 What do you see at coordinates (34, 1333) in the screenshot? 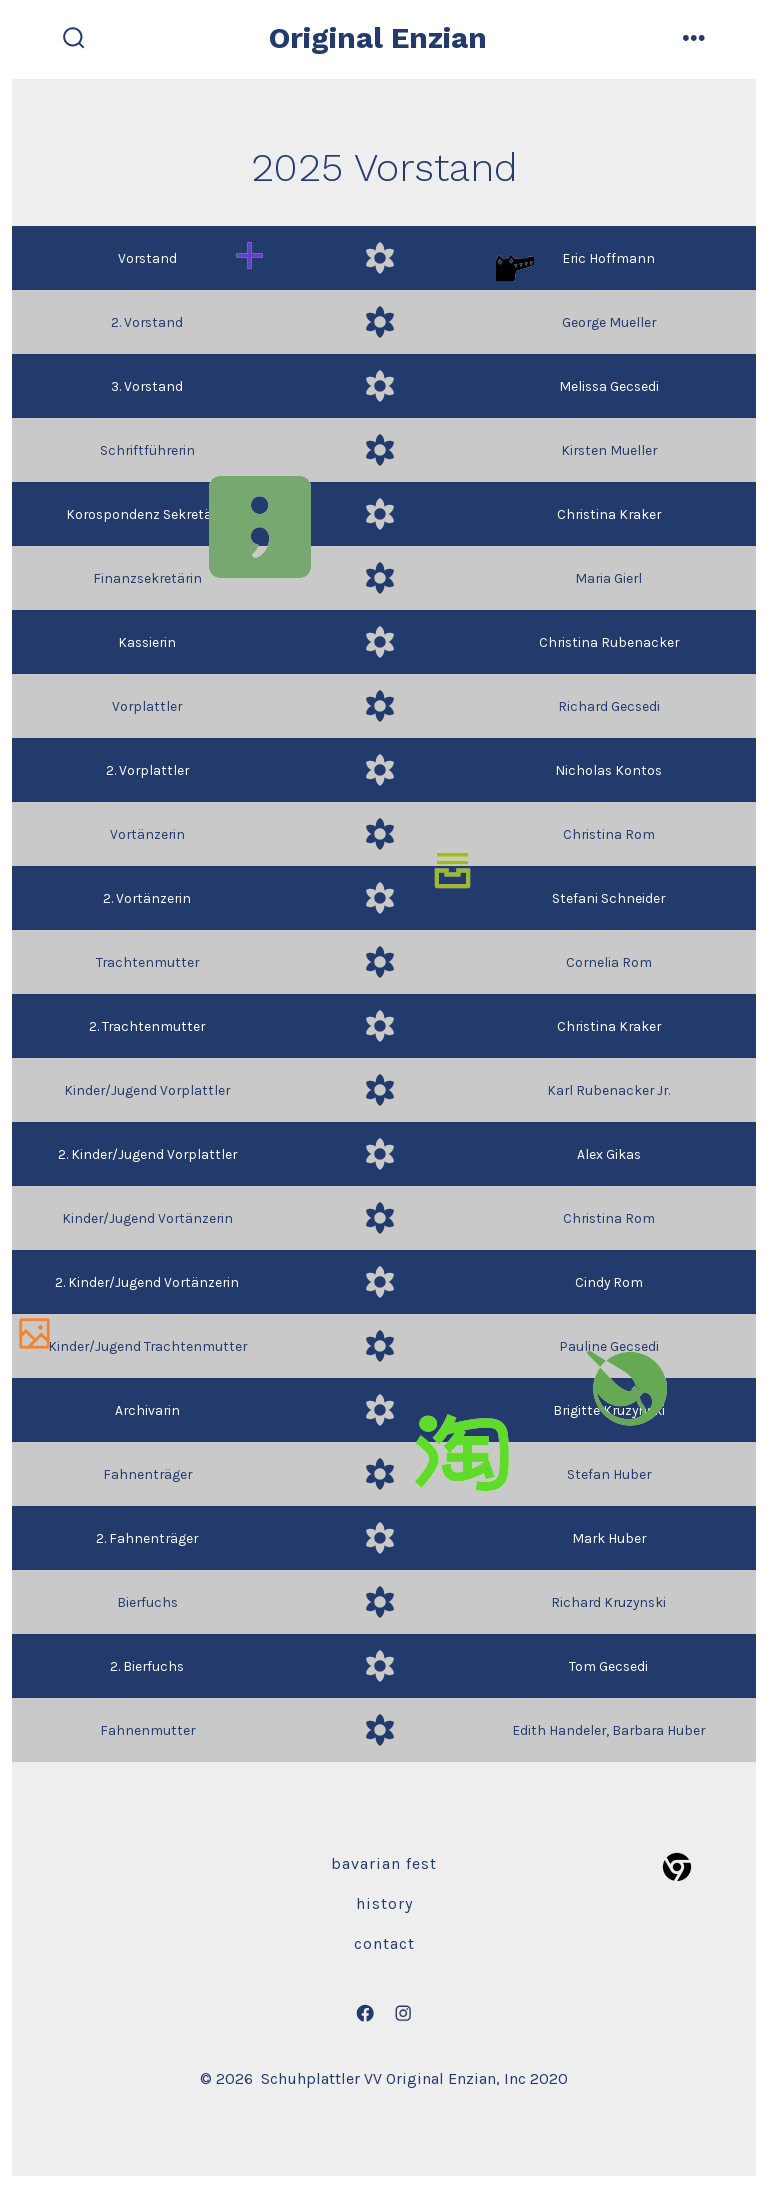
I see `view image or photo` at bounding box center [34, 1333].